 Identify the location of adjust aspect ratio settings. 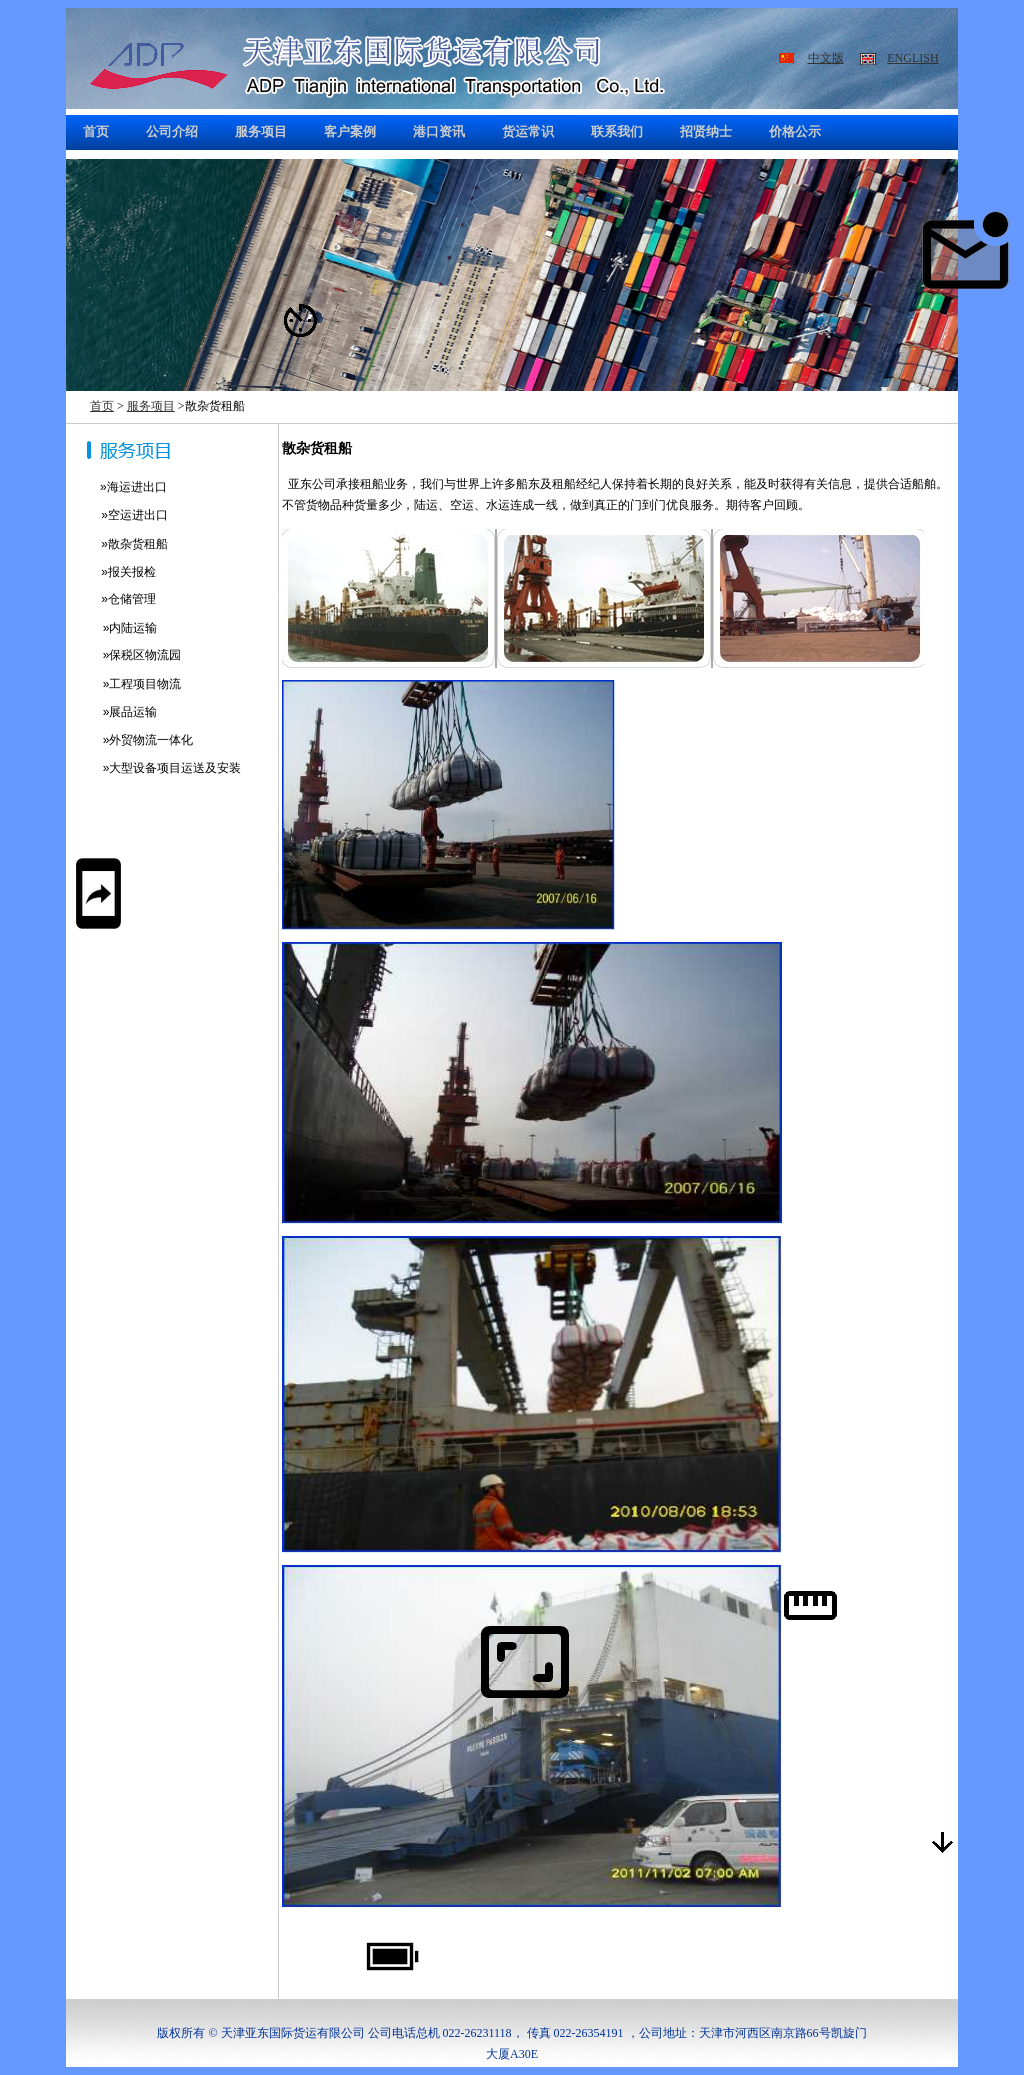
(525, 1662).